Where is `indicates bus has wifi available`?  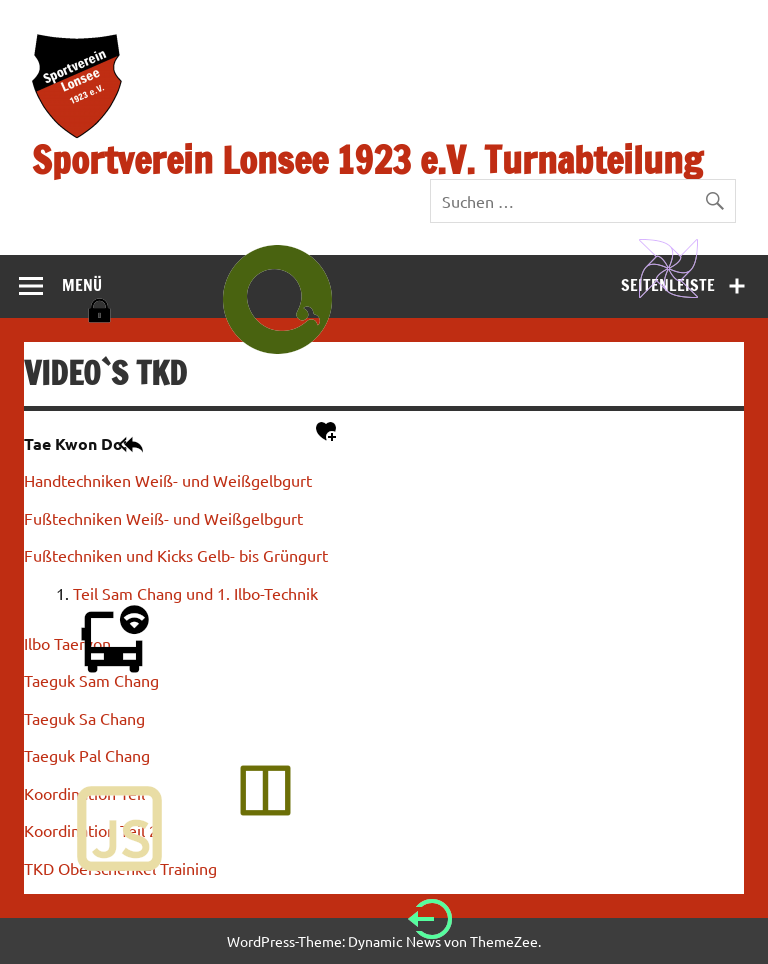 indicates bus has wifi available is located at coordinates (113, 640).